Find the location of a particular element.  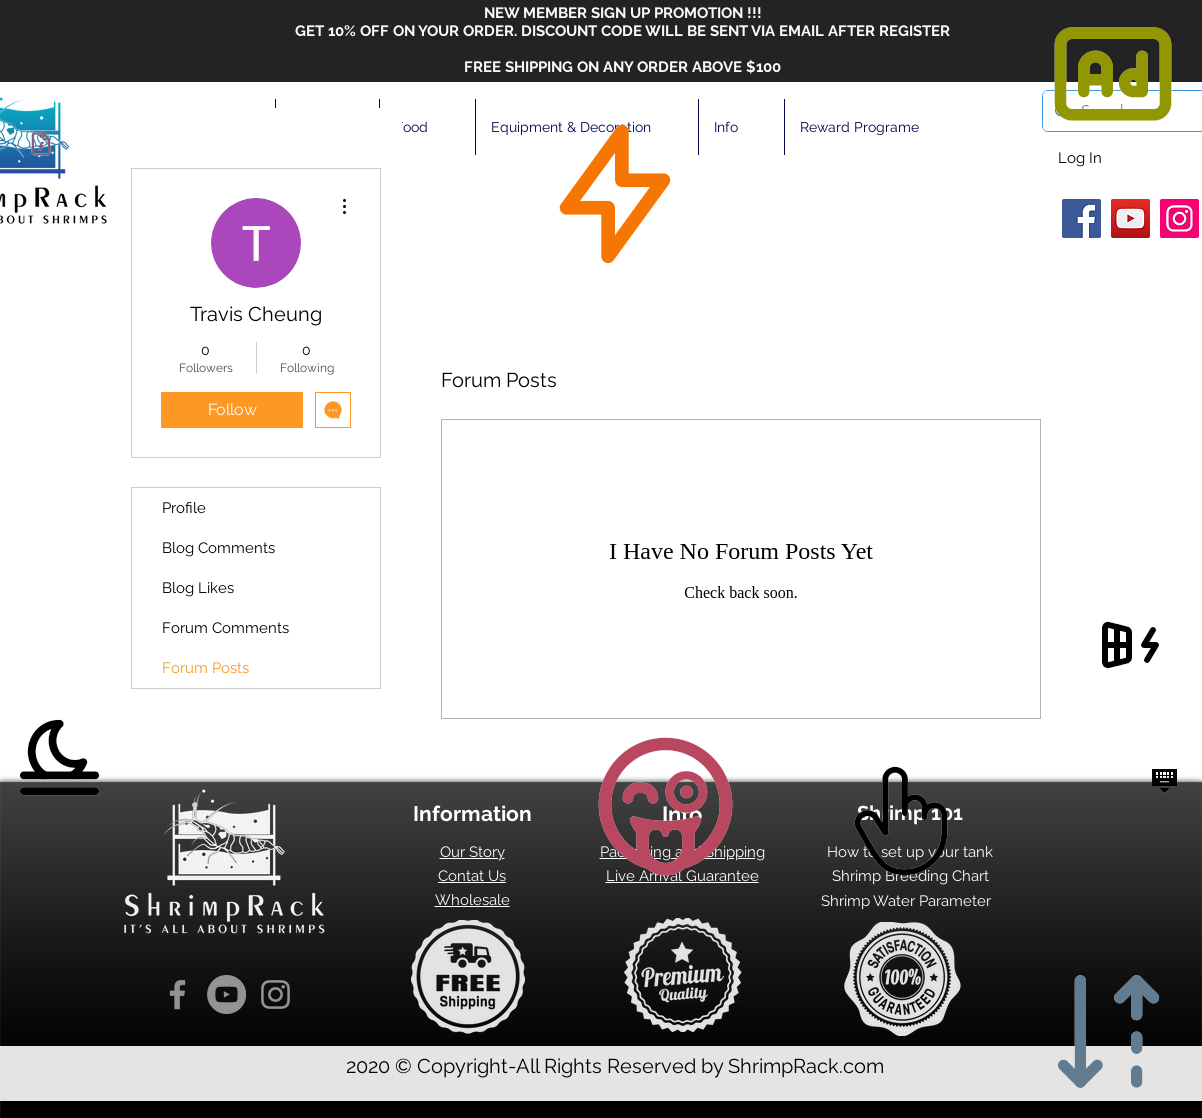

indicates sponsored or advertising content is located at coordinates (1113, 74).